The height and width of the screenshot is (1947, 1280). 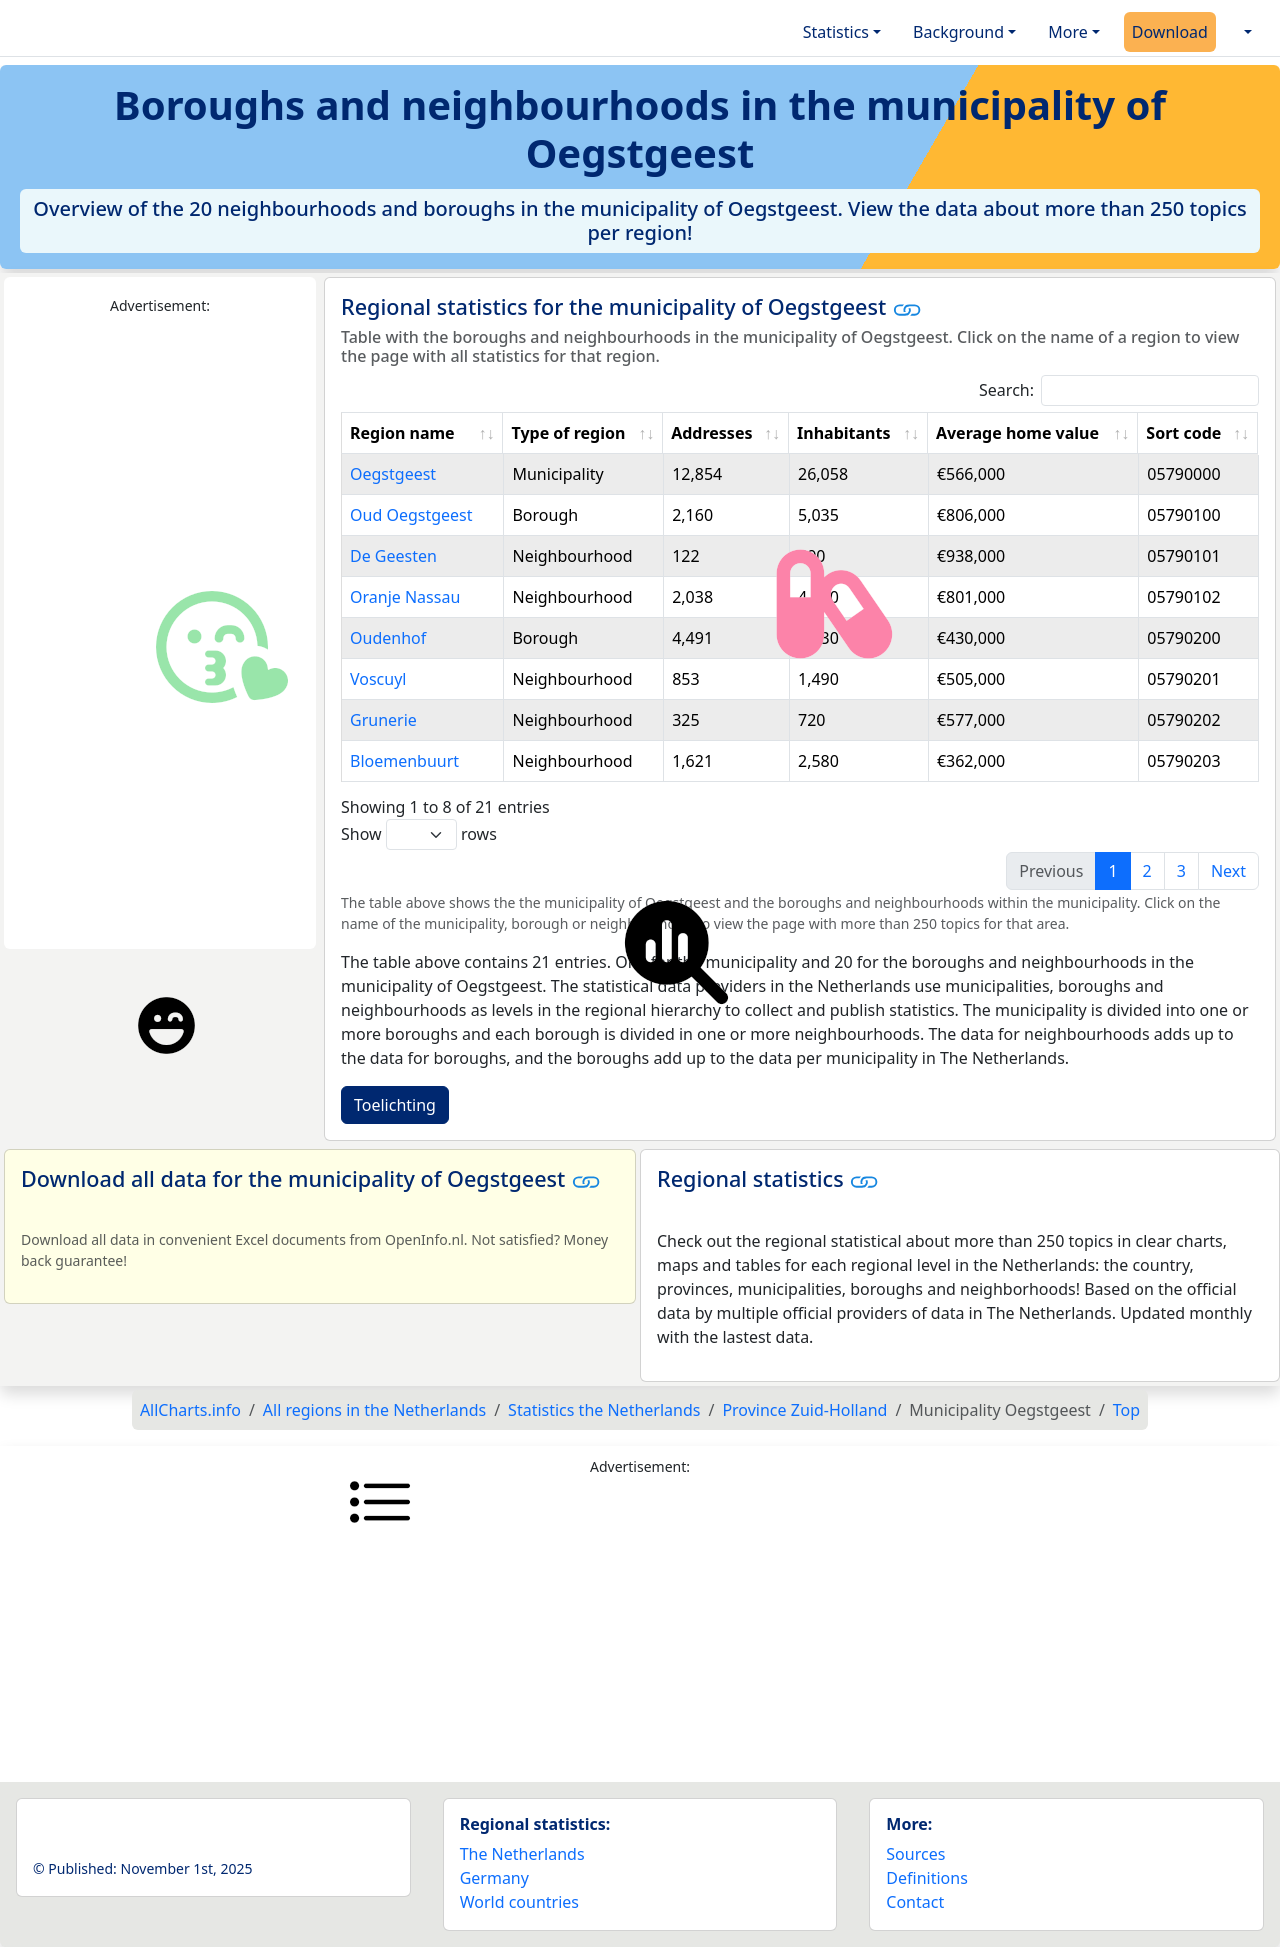 What do you see at coordinates (676, 952) in the screenshot?
I see `analyze data or view analytics` at bounding box center [676, 952].